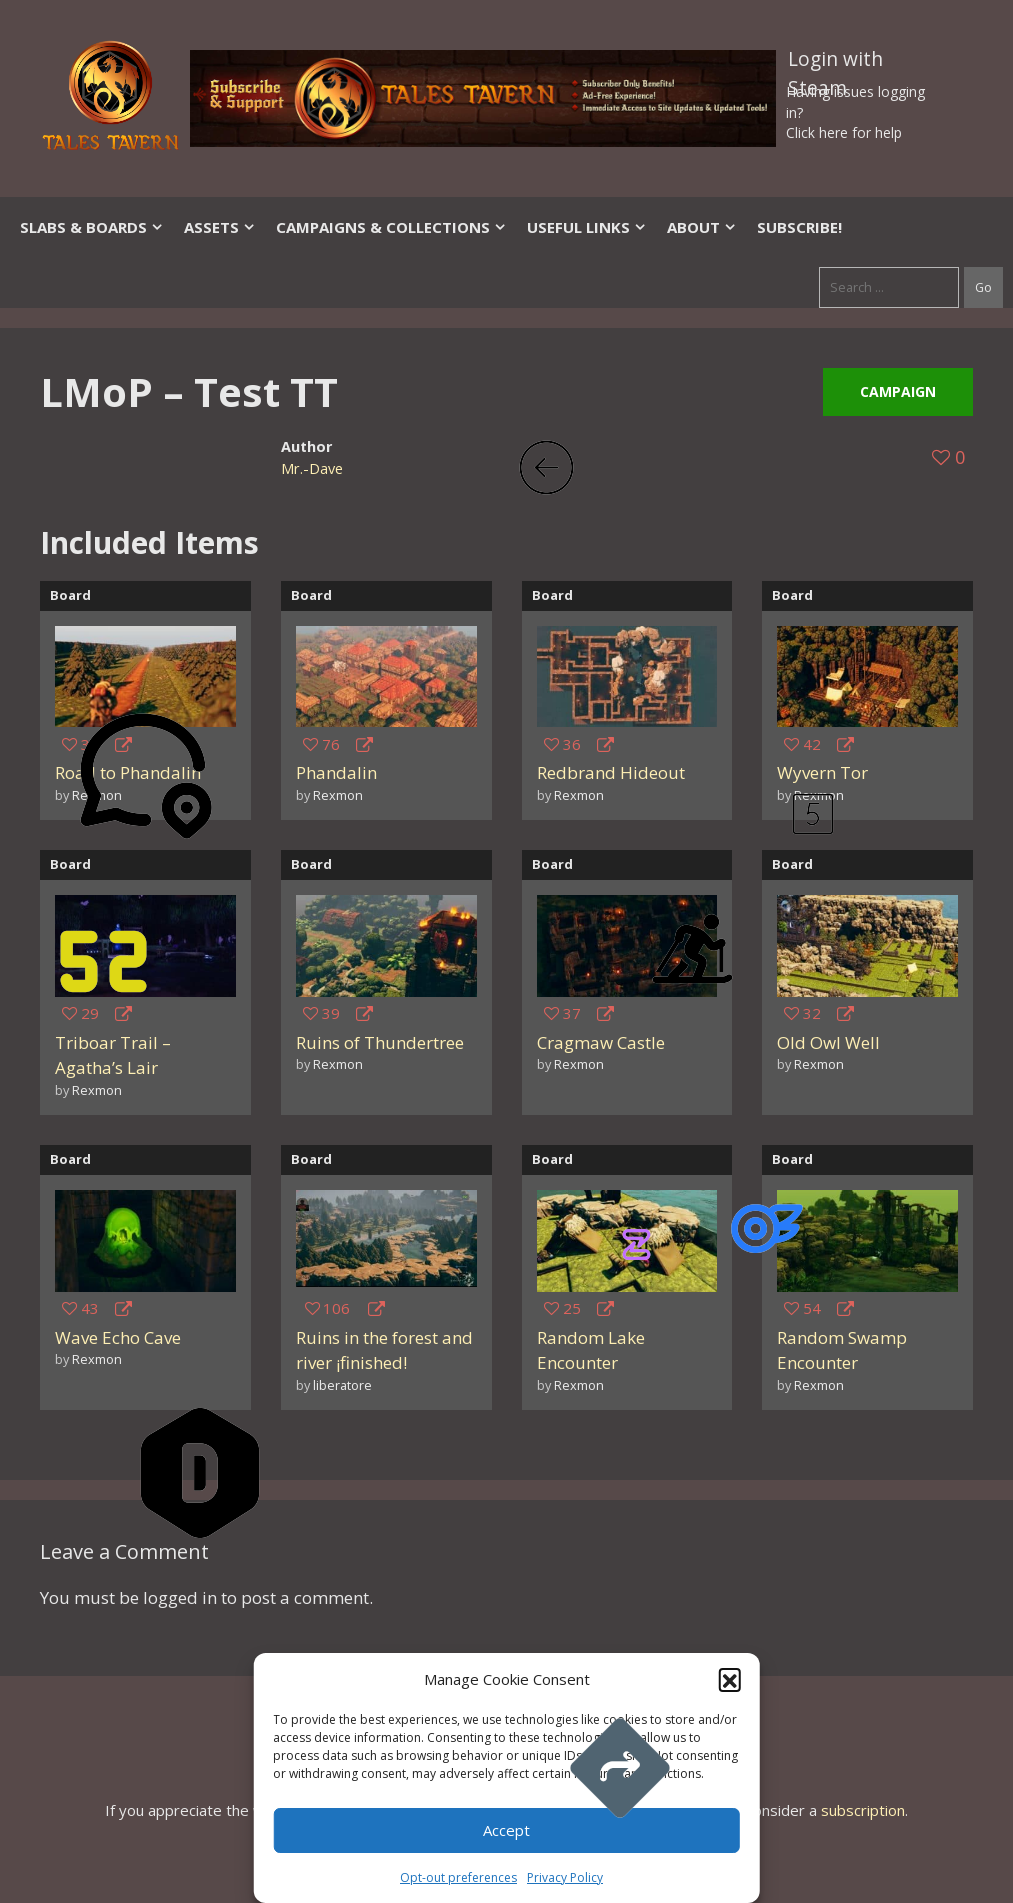 This screenshot has width=1013, height=1903. Describe the element at coordinates (200, 1473) in the screenshot. I see `indicates a "D" grade or rating level` at that location.